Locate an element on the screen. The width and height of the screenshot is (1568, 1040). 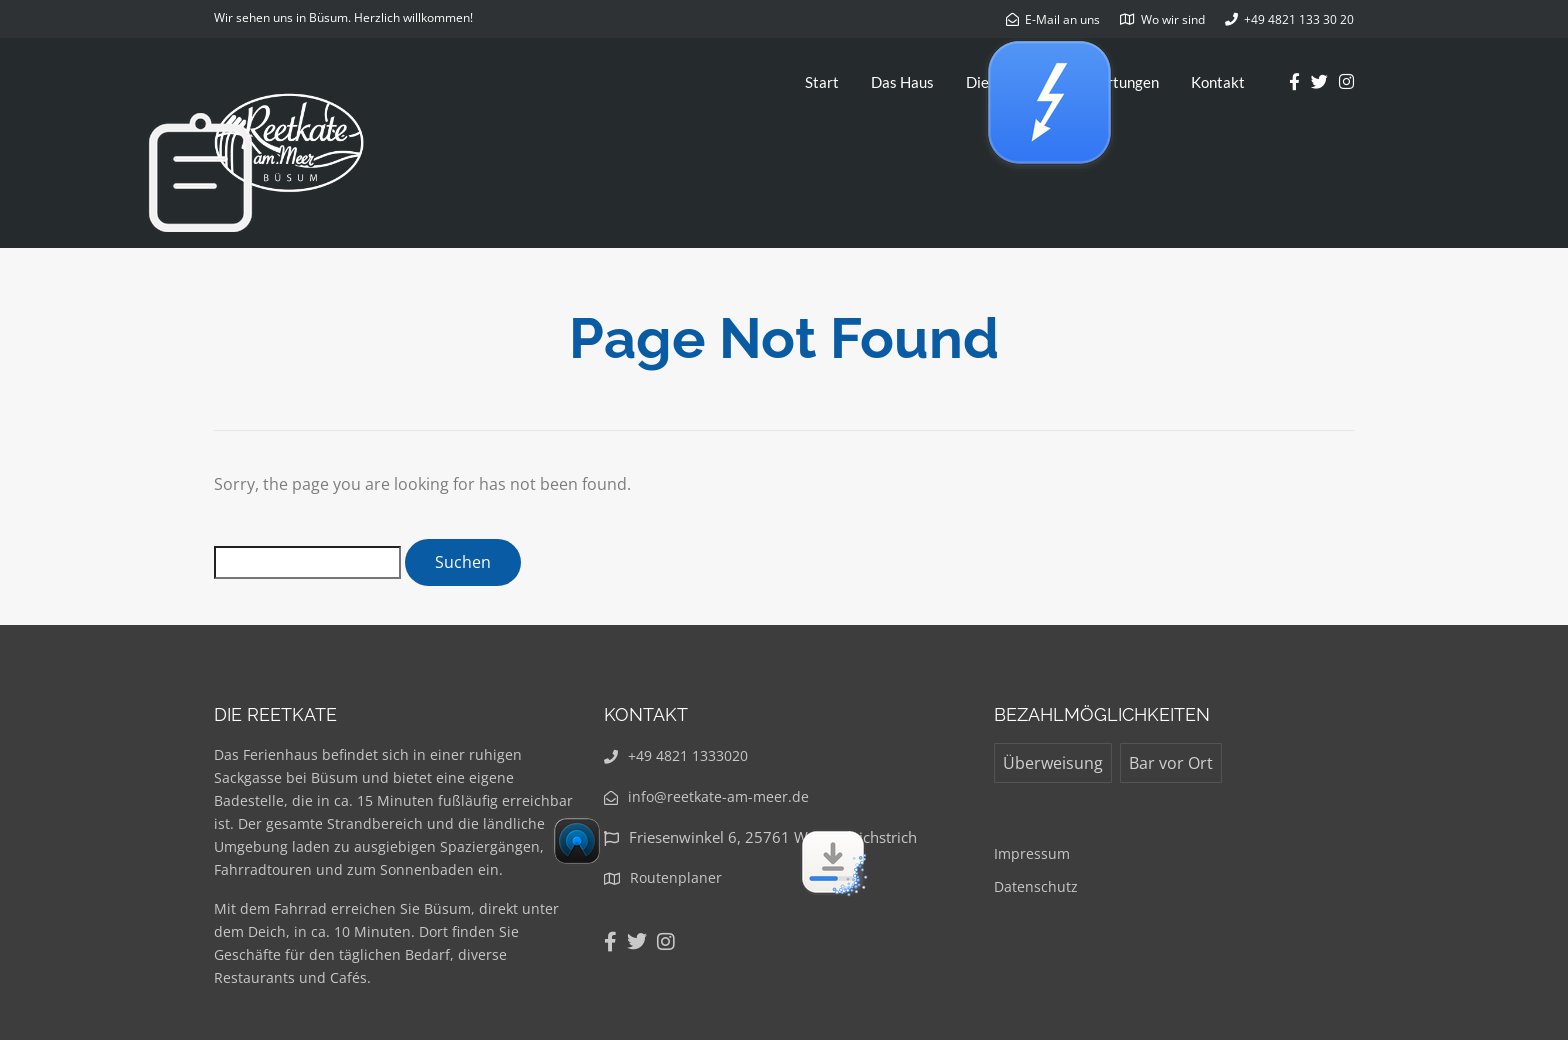
open airdrop to share files wirelessly is located at coordinates (577, 841).